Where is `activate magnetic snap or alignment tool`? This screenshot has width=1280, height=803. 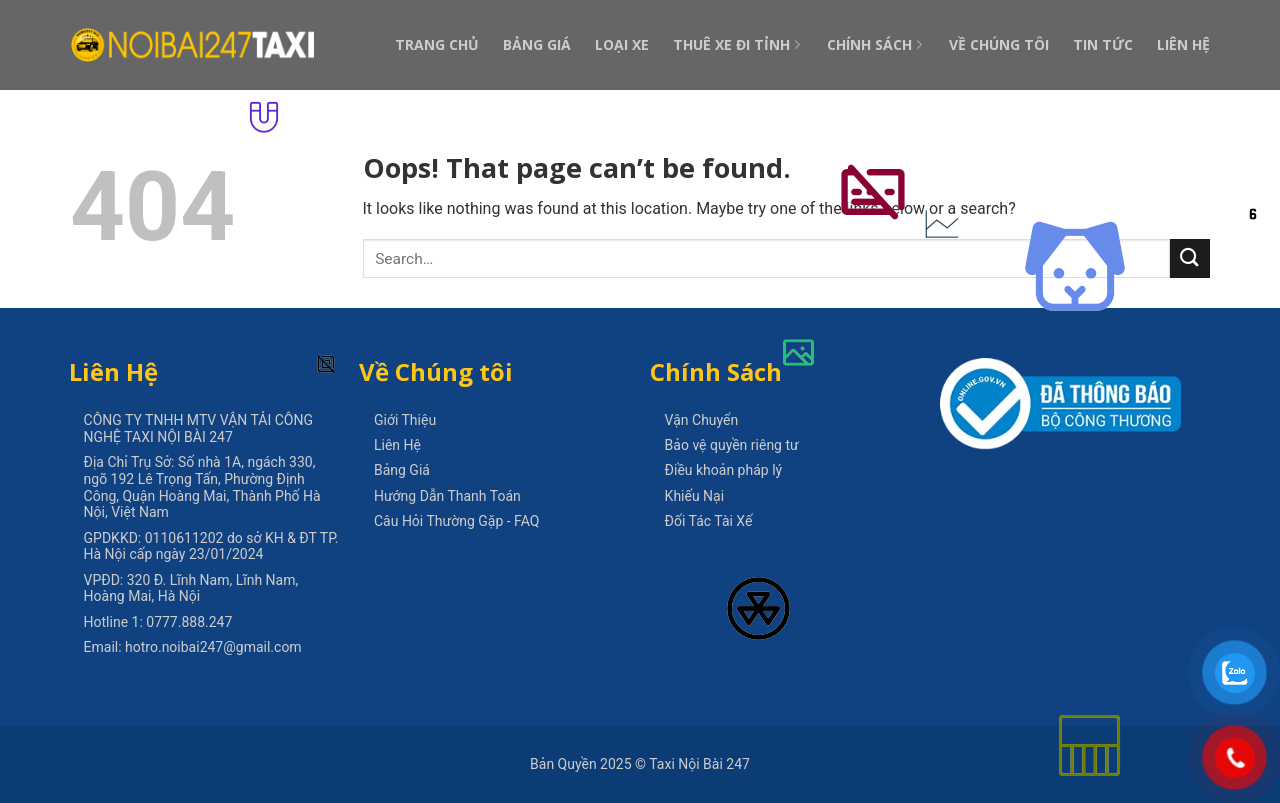 activate magnetic snap or alignment tool is located at coordinates (264, 116).